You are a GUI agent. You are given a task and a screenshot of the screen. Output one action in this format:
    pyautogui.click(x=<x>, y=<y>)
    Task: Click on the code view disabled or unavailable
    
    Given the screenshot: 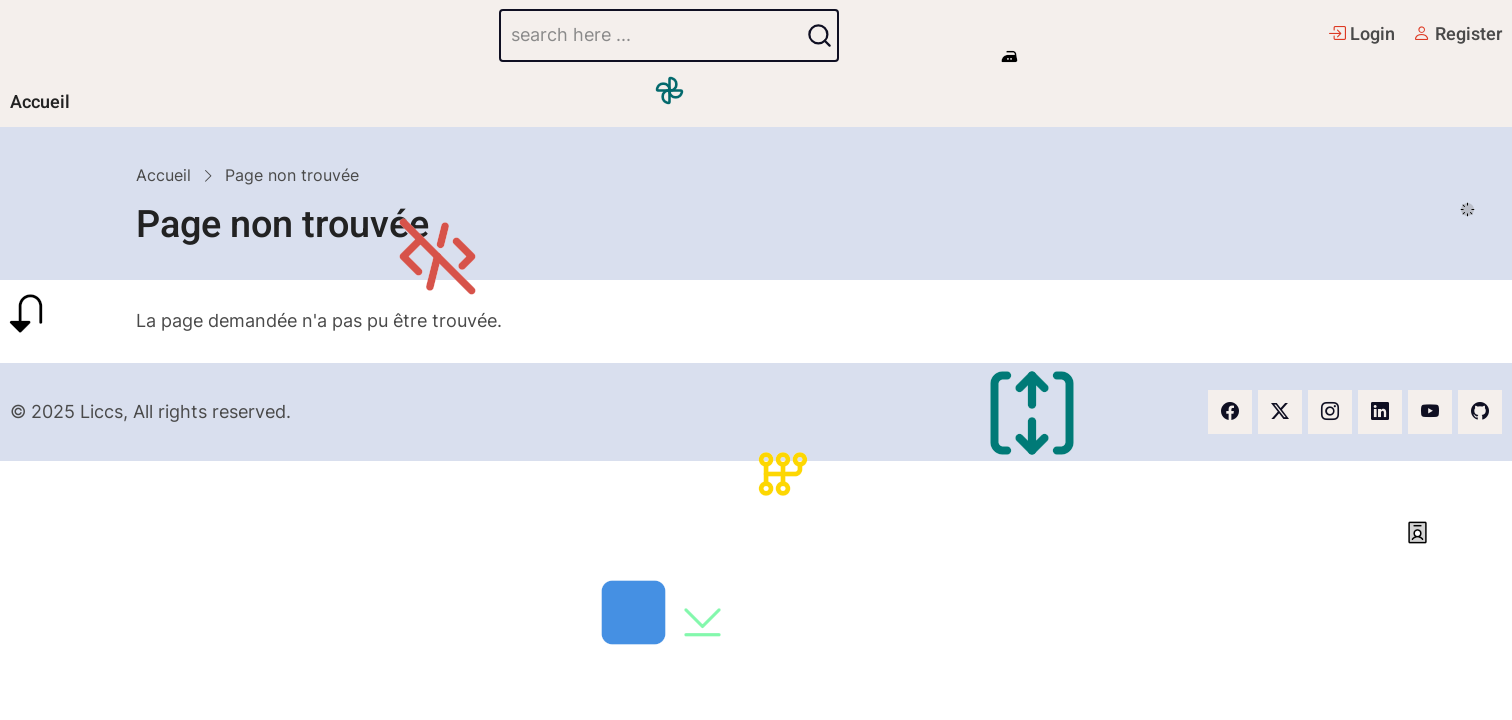 What is the action you would take?
    pyautogui.click(x=437, y=256)
    